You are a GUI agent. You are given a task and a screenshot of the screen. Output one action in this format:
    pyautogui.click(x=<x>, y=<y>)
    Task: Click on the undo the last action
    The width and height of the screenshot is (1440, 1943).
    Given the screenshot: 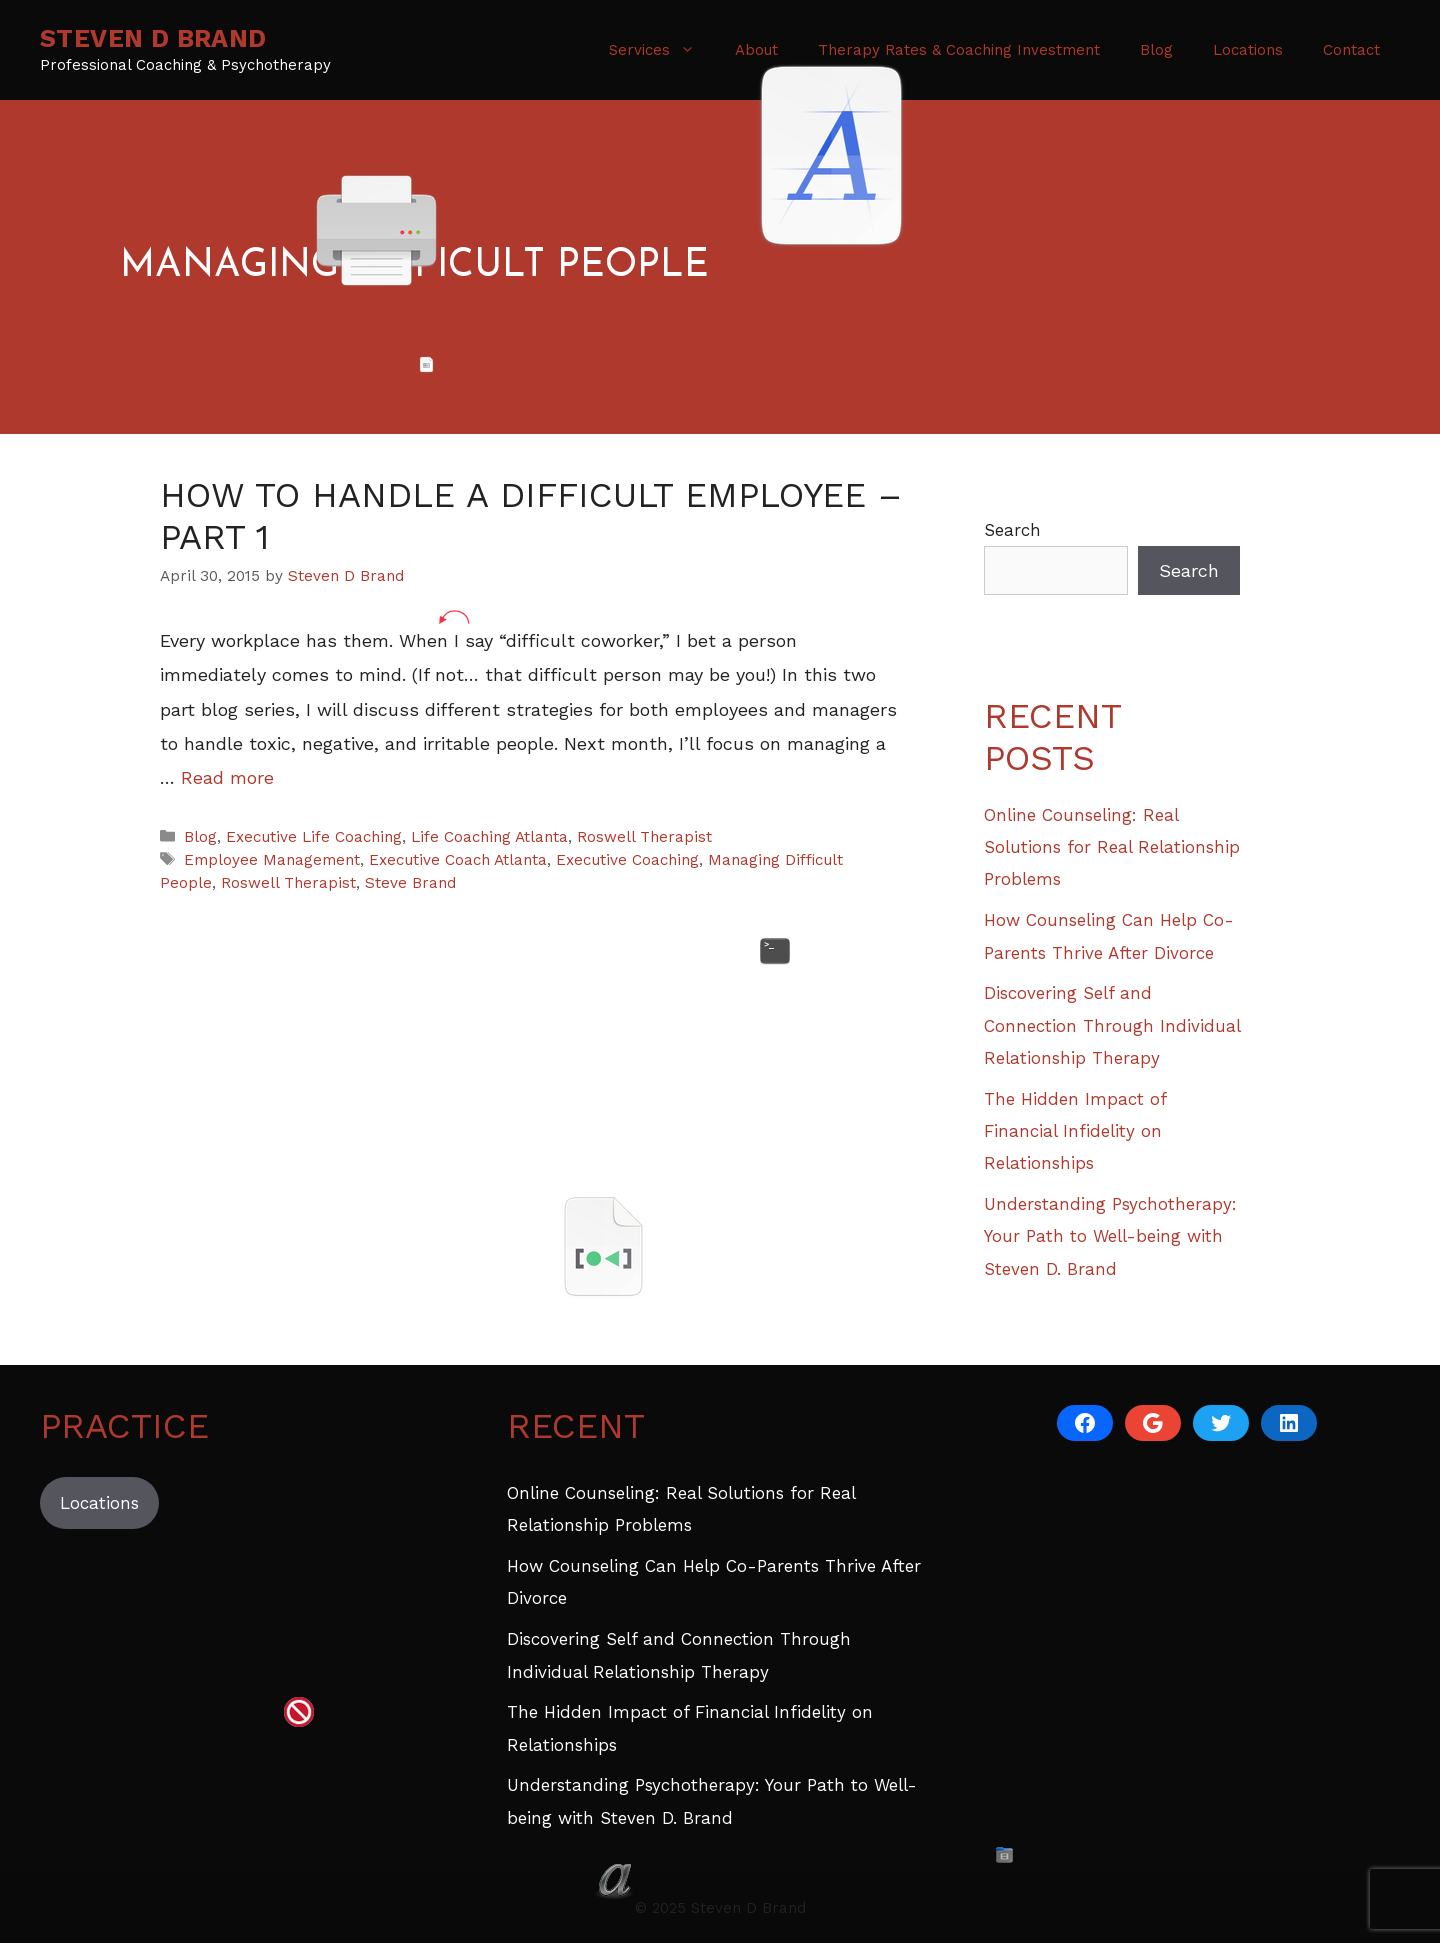 What is the action you would take?
    pyautogui.click(x=454, y=617)
    